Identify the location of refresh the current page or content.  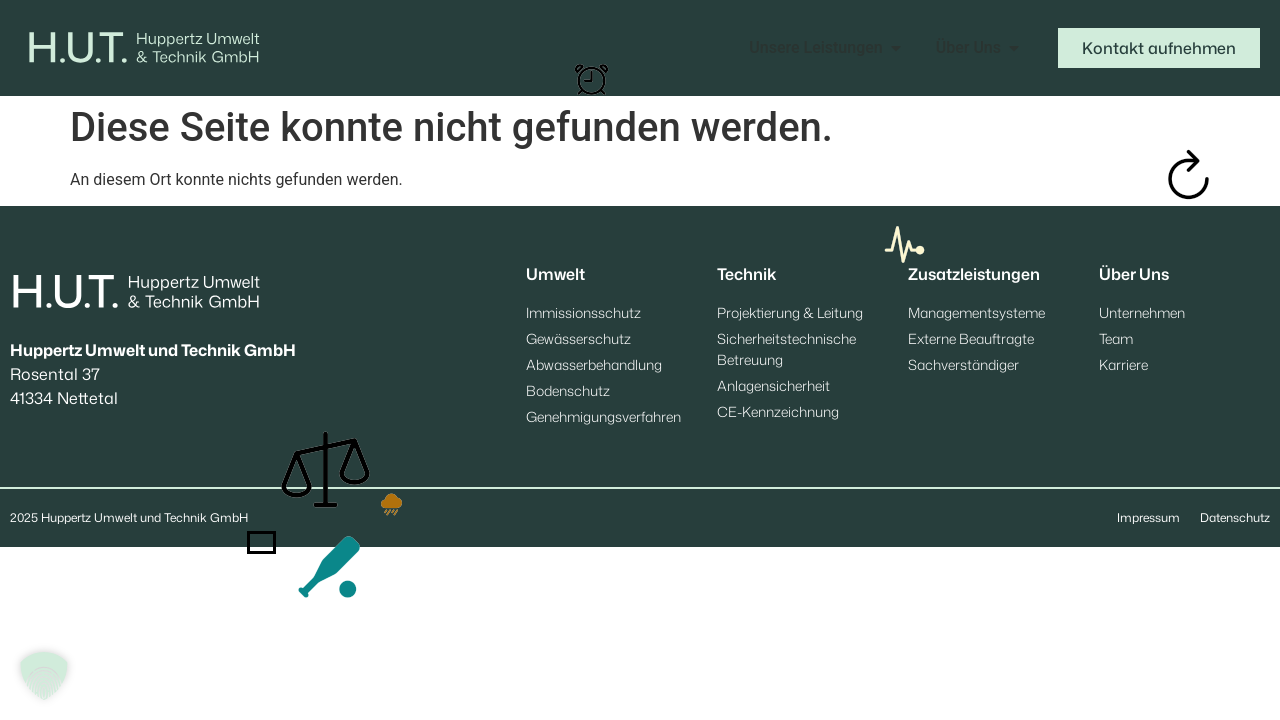
(1188, 174).